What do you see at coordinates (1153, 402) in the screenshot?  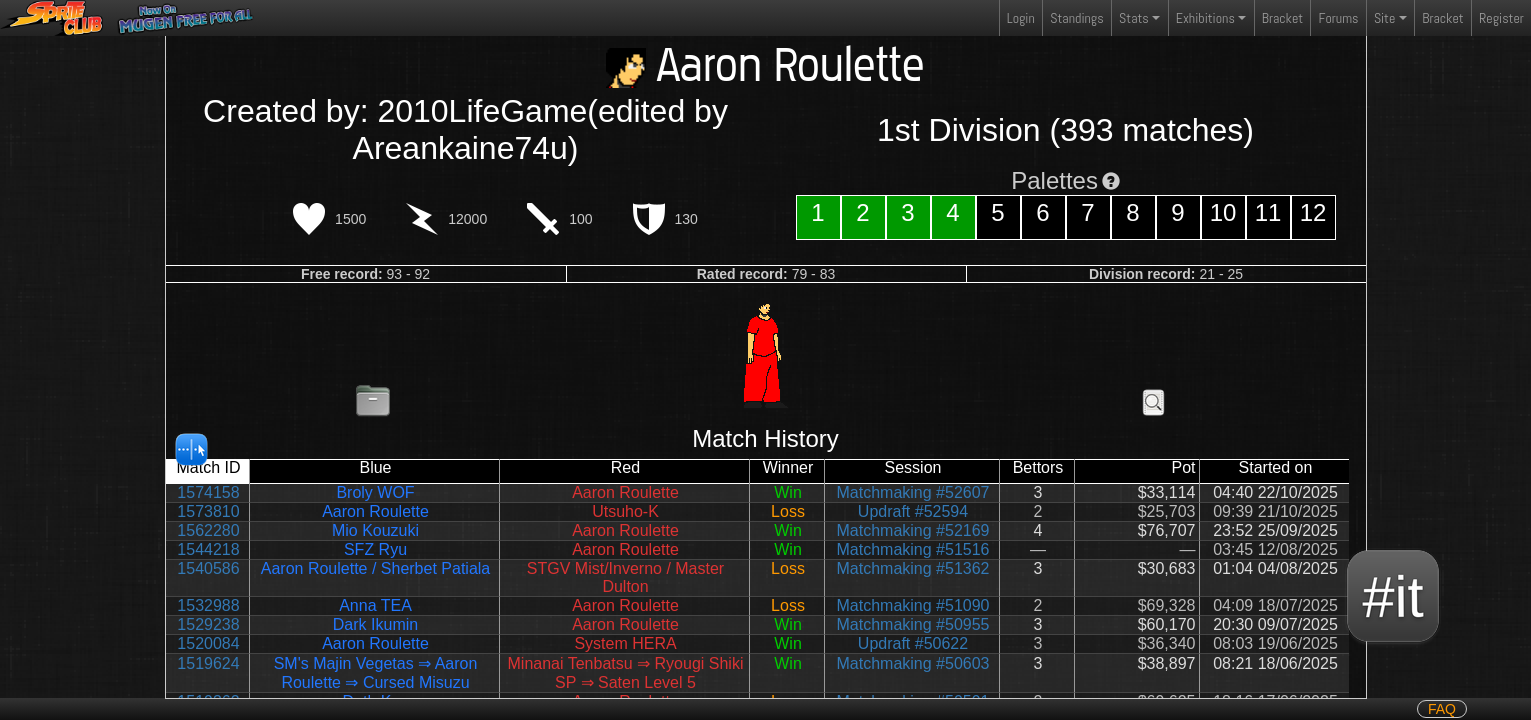 I see `open the system logs application` at bounding box center [1153, 402].